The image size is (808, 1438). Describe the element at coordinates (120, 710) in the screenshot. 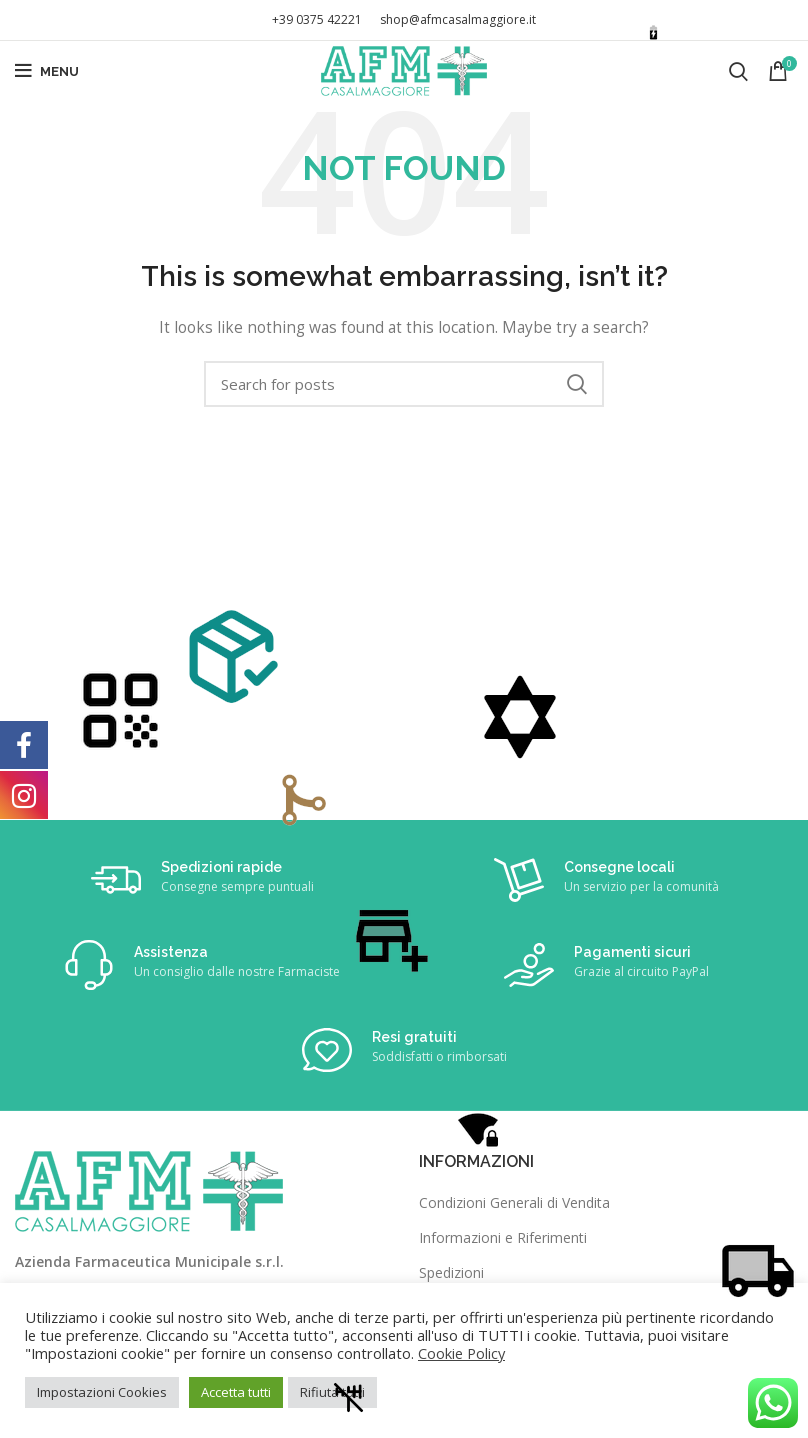

I see `scan or generate a QR code` at that location.